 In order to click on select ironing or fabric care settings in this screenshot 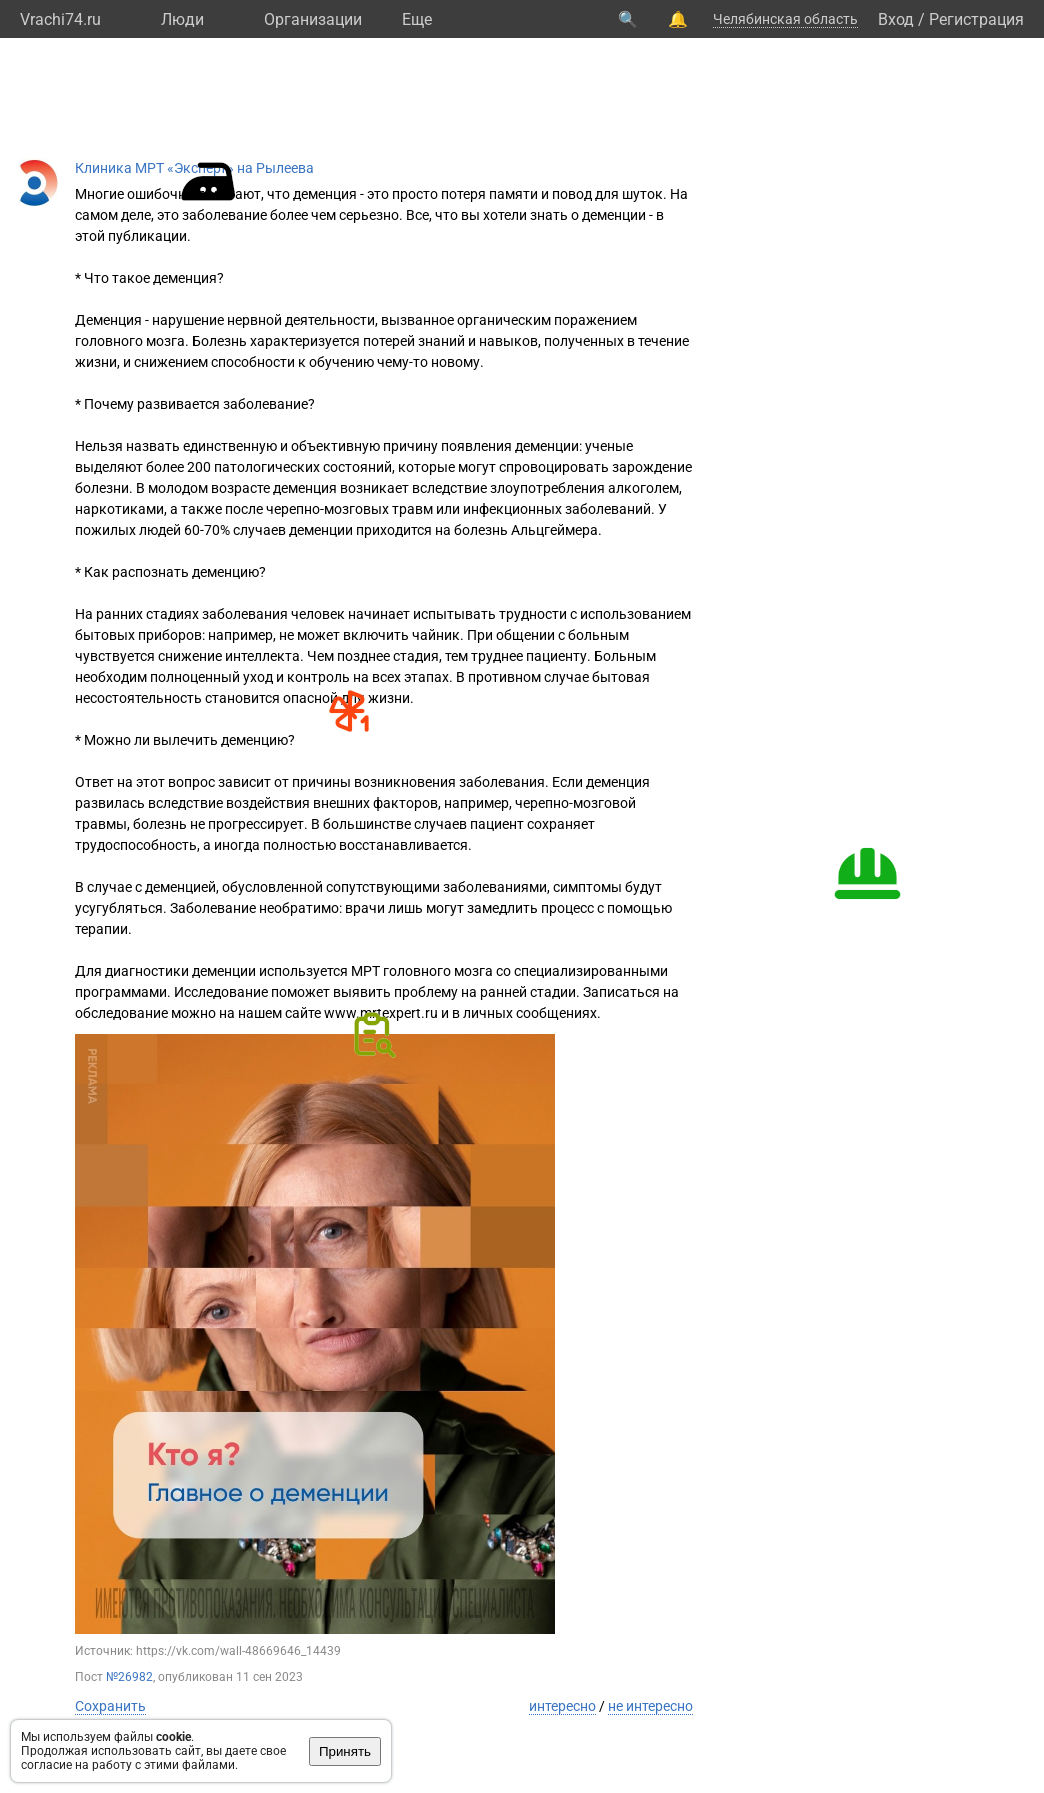, I will do `click(208, 181)`.